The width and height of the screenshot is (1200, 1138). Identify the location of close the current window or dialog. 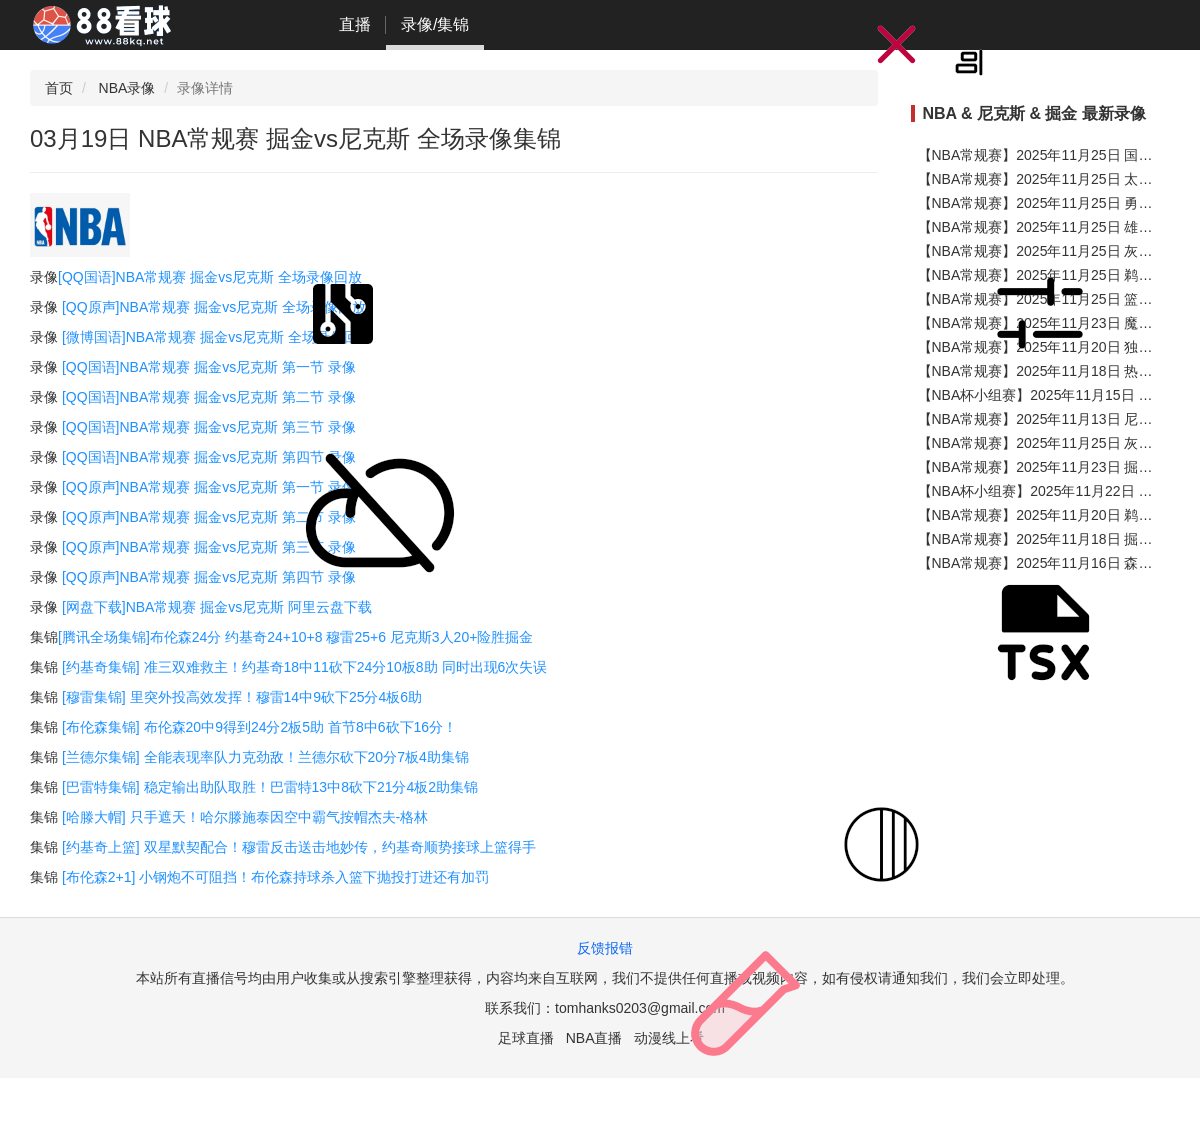
(896, 44).